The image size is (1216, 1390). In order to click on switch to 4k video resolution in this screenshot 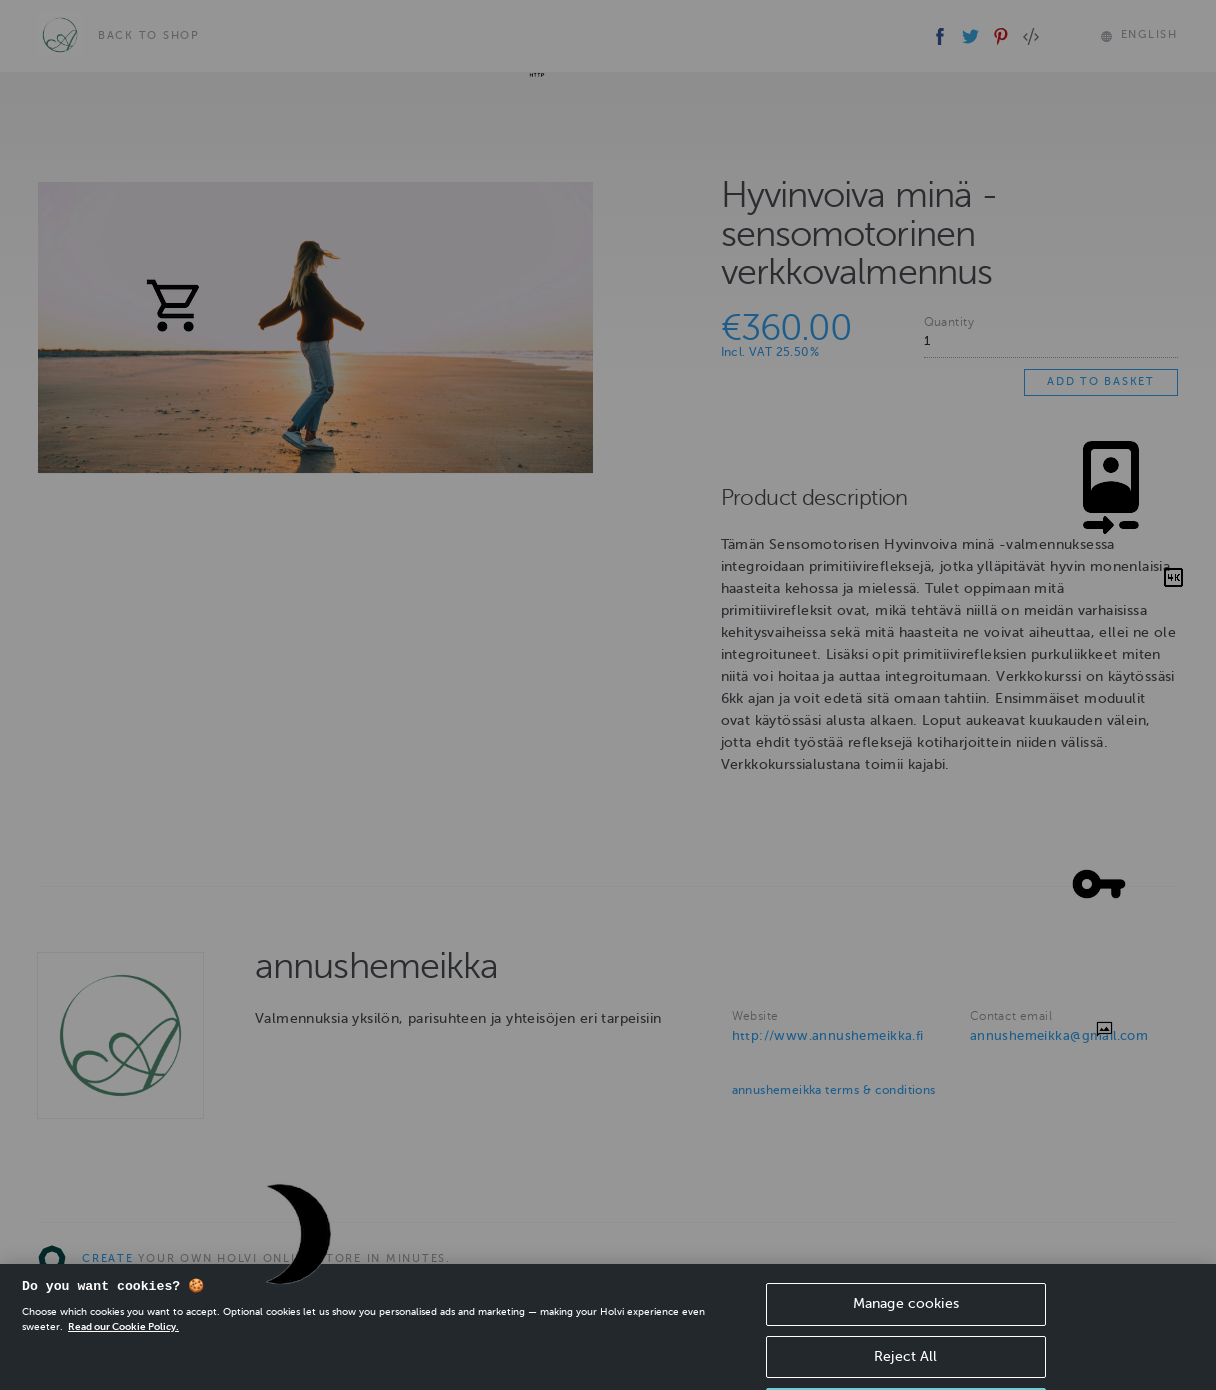, I will do `click(1173, 577)`.